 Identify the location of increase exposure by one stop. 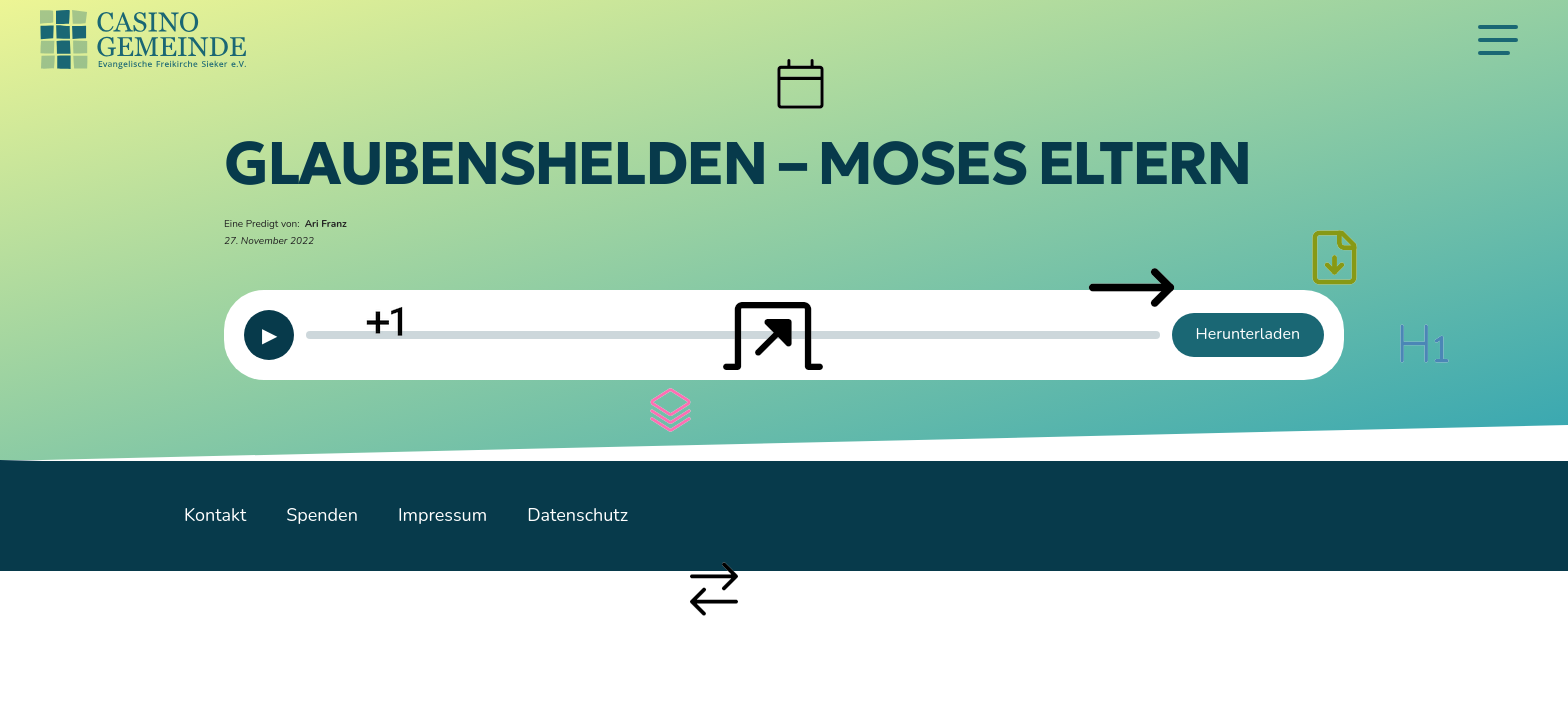
(384, 322).